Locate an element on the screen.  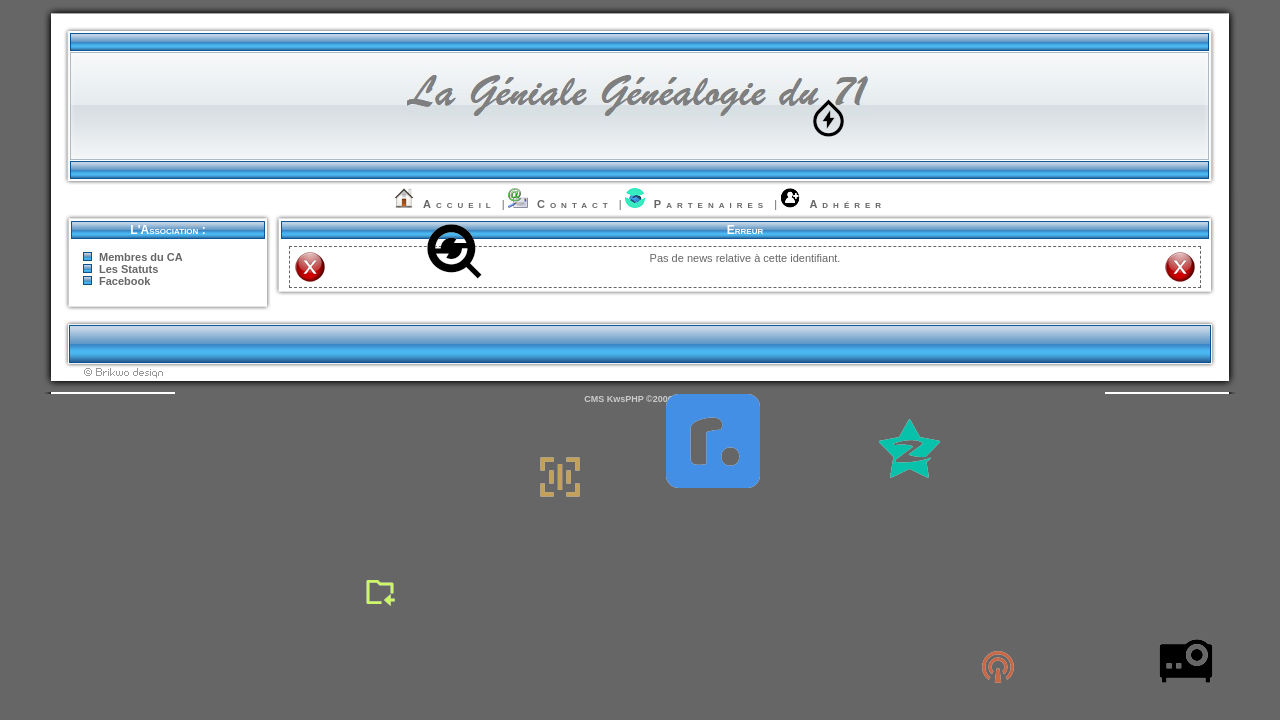
open roadmap.sh website or app is located at coordinates (713, 441).